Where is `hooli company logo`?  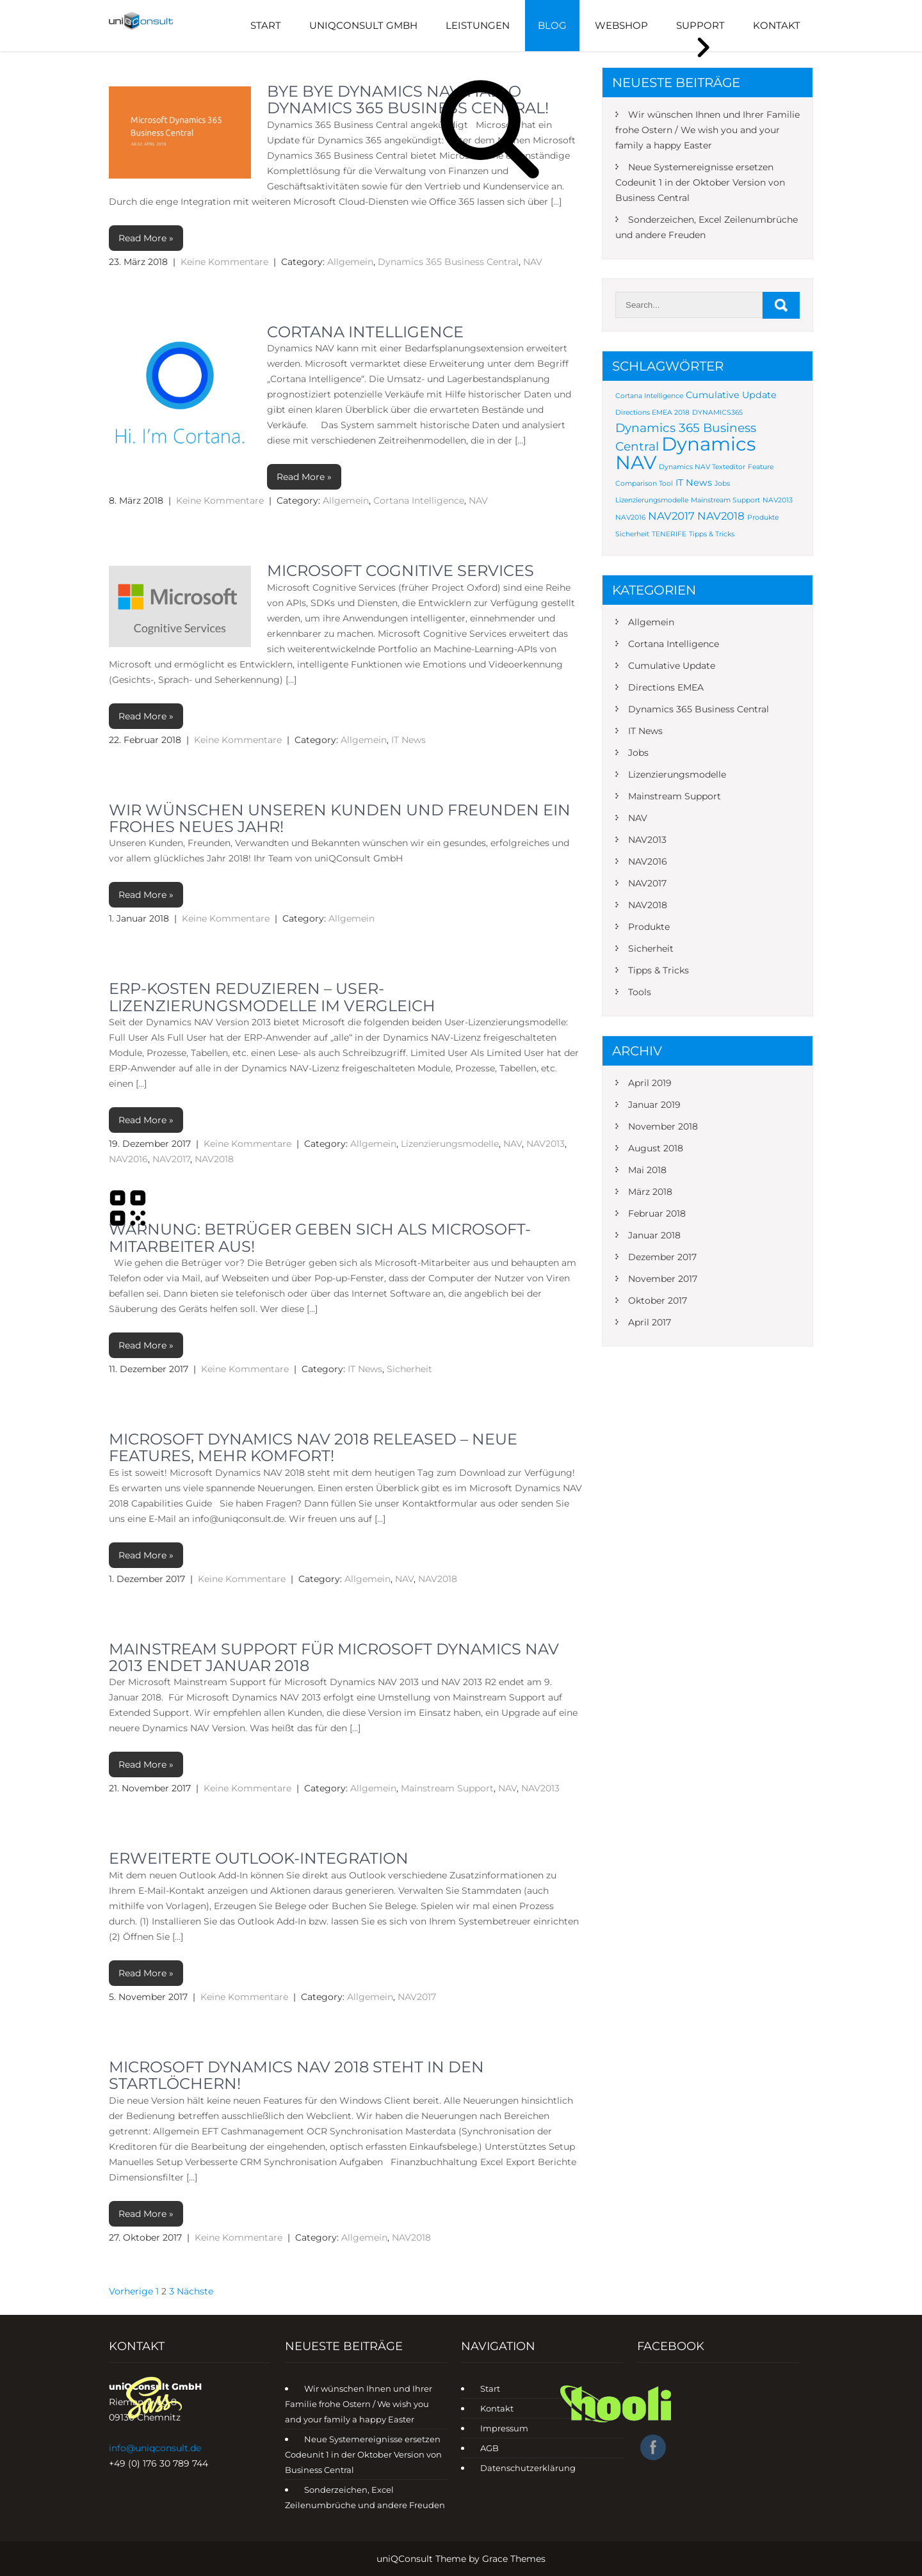
hooli company logo is located at coordinates (615, 2403).